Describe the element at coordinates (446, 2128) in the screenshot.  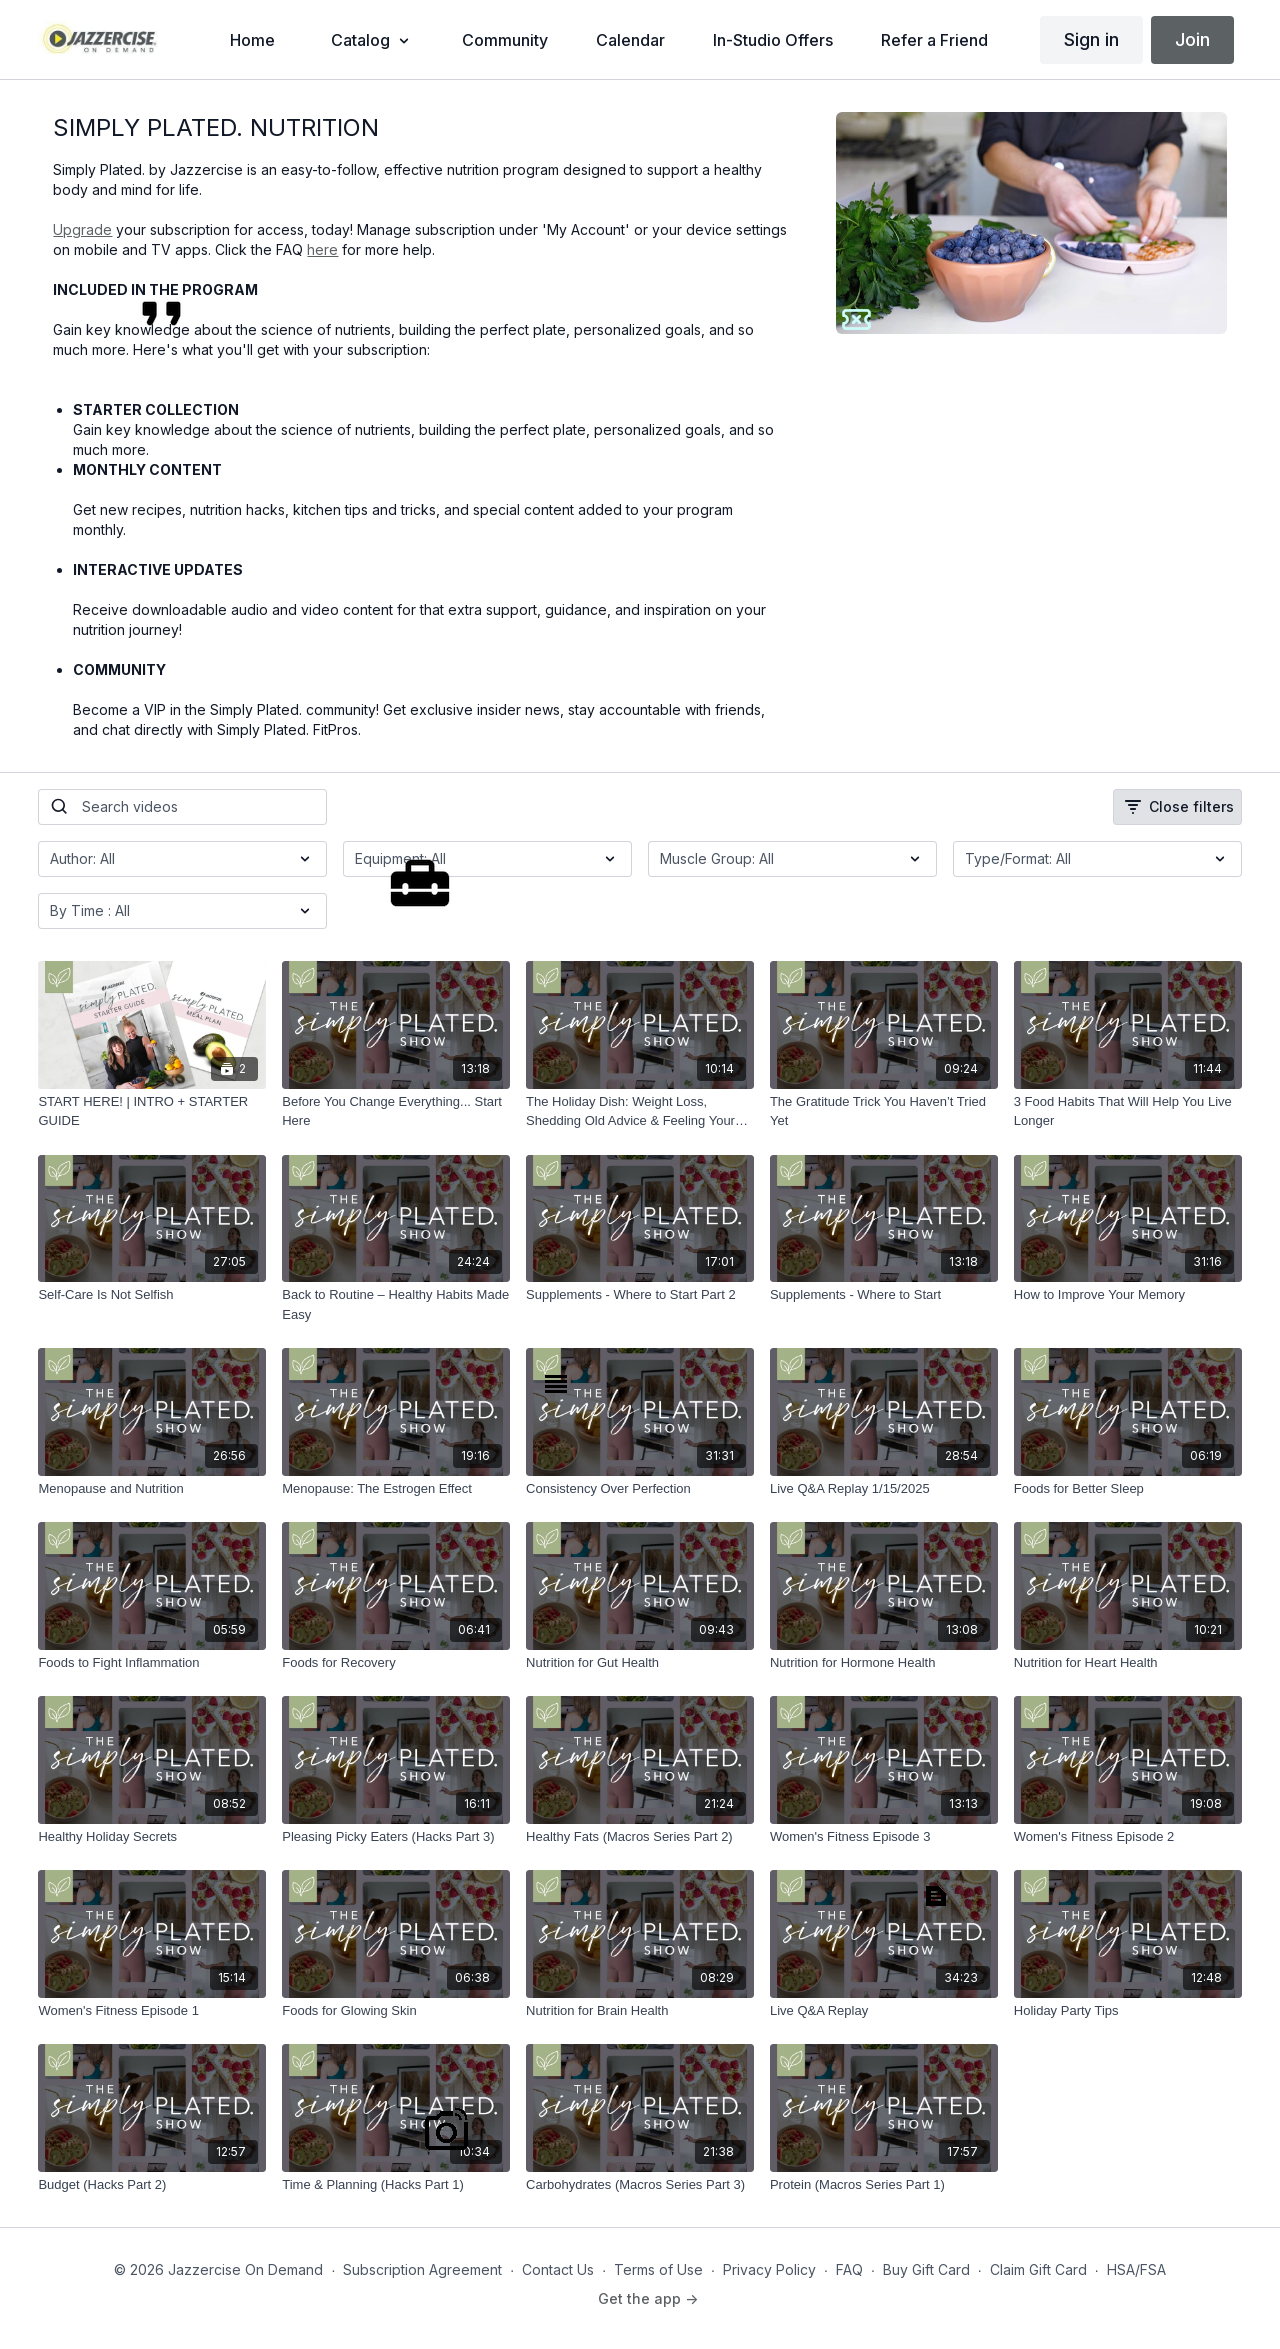
I see `connect to a wireless or external camera` at that location.